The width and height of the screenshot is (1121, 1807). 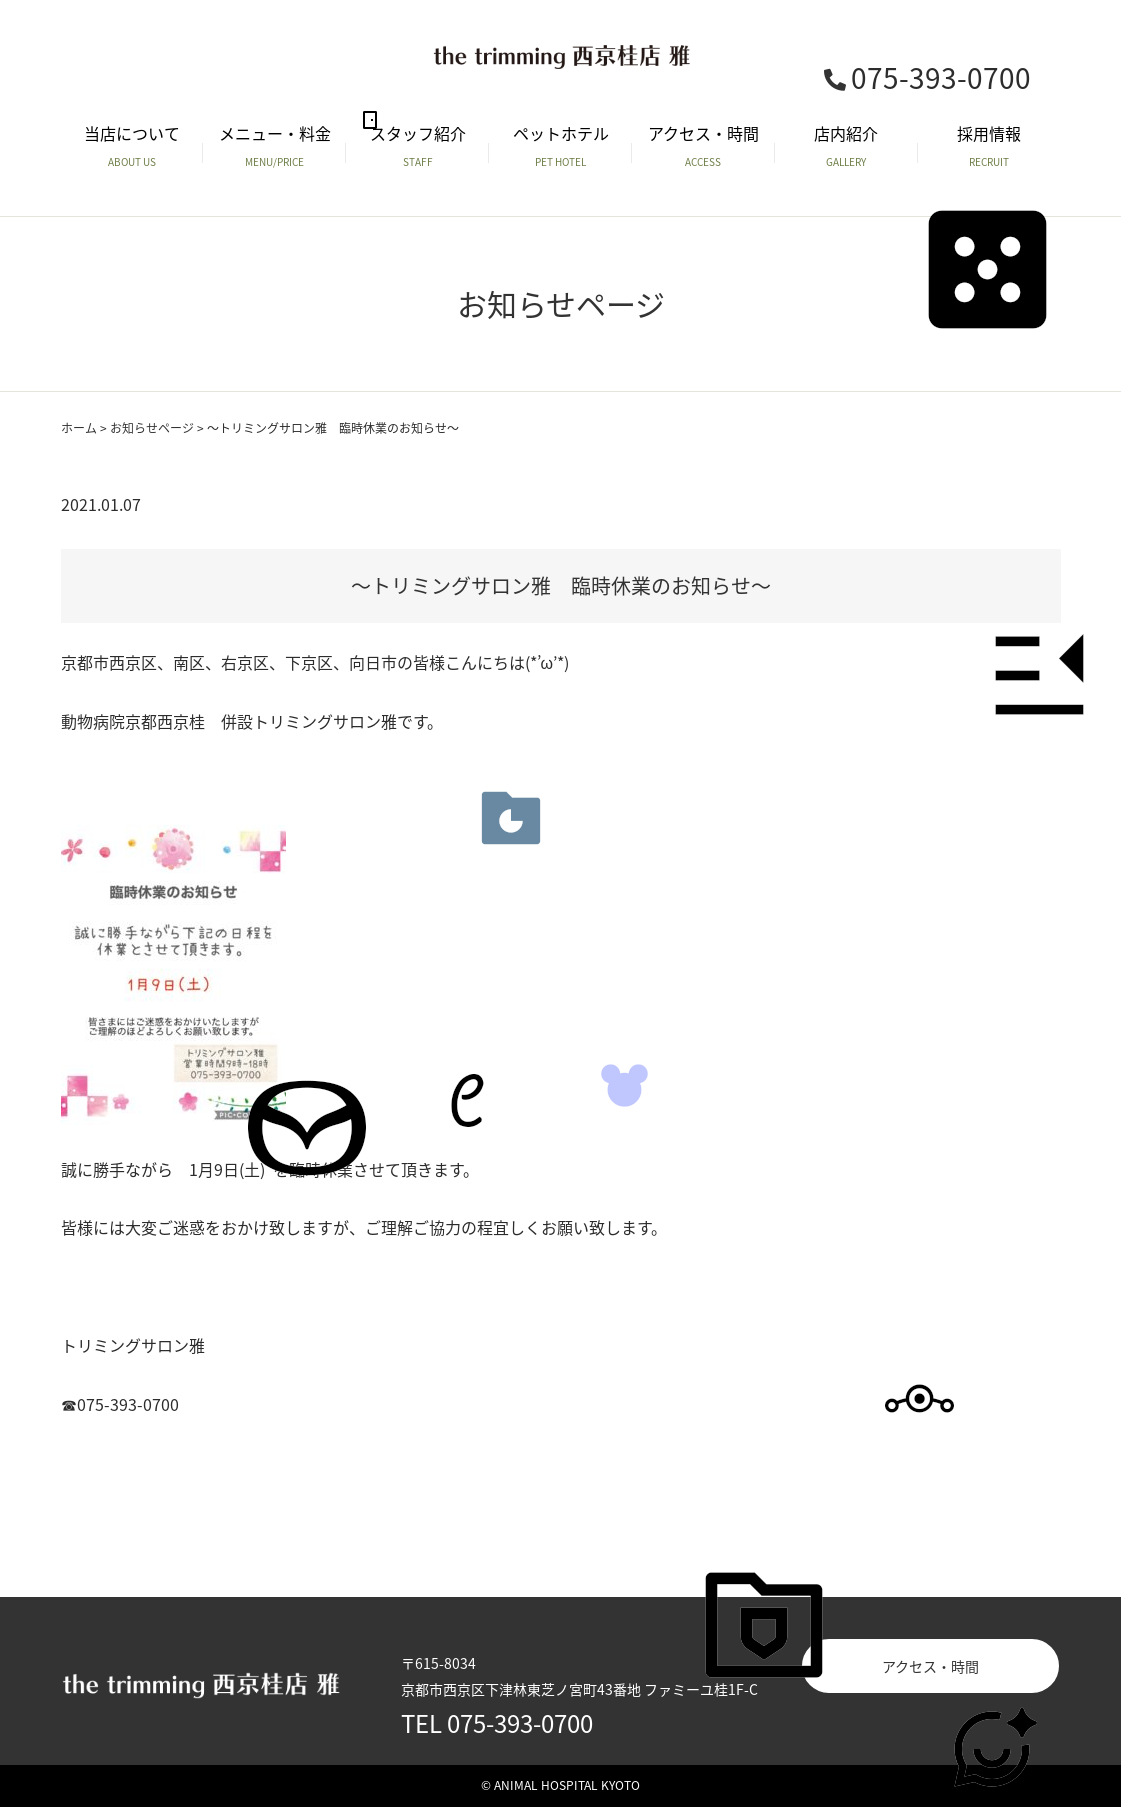 What do you see at coordinates (467, 1100) in the screenshot?
I see `open calibre-web ebook management app` at bounding box center [467, 1100].